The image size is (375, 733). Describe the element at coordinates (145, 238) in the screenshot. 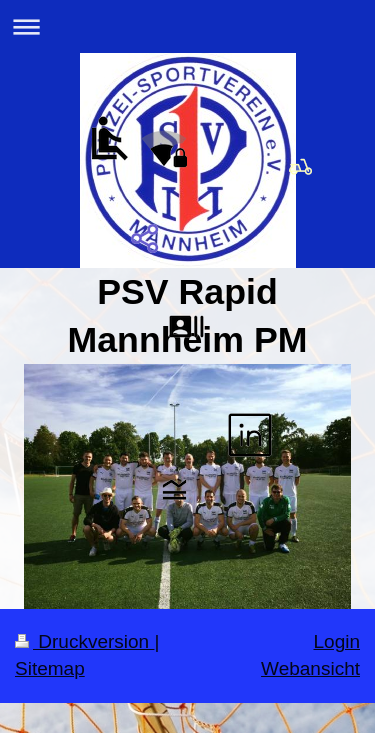

I see `share content to other apps or platforms` at that location.